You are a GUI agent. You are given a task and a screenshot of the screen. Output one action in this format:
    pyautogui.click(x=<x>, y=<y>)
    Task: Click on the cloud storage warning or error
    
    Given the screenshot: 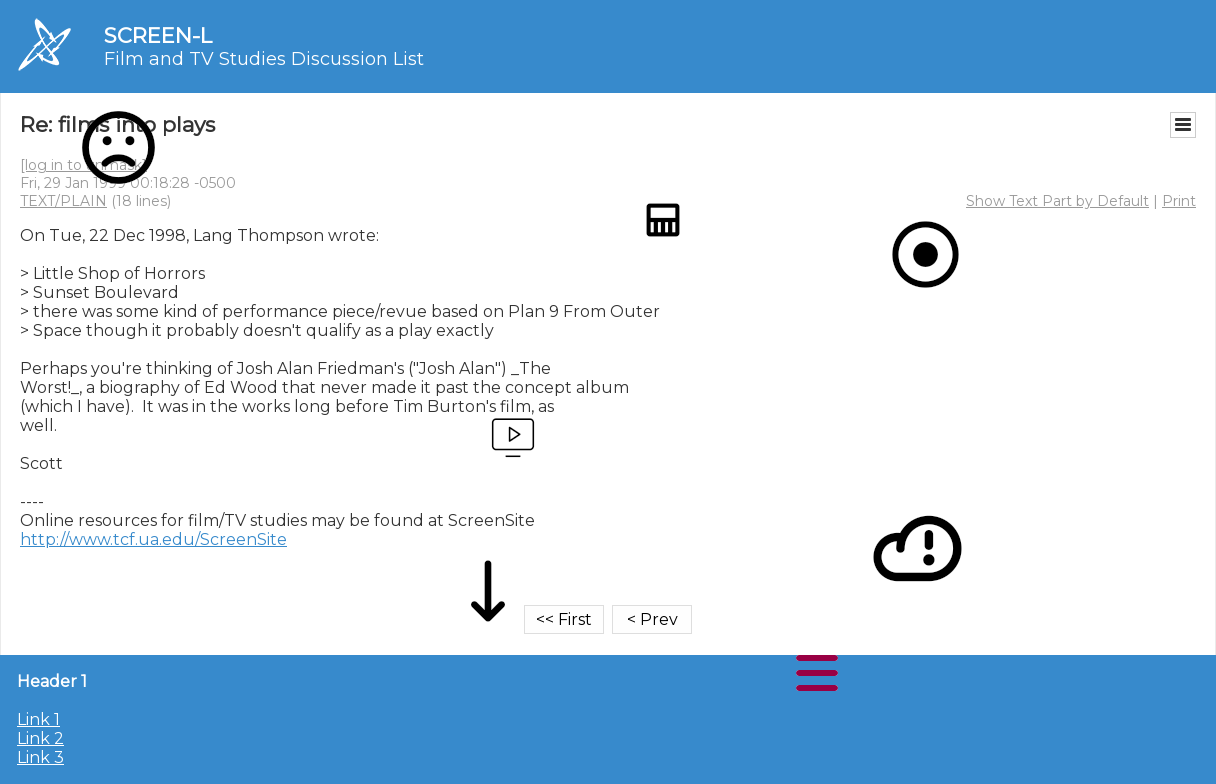 What is the action you would take?
    pyautogui.click(x=917, y=548)
    